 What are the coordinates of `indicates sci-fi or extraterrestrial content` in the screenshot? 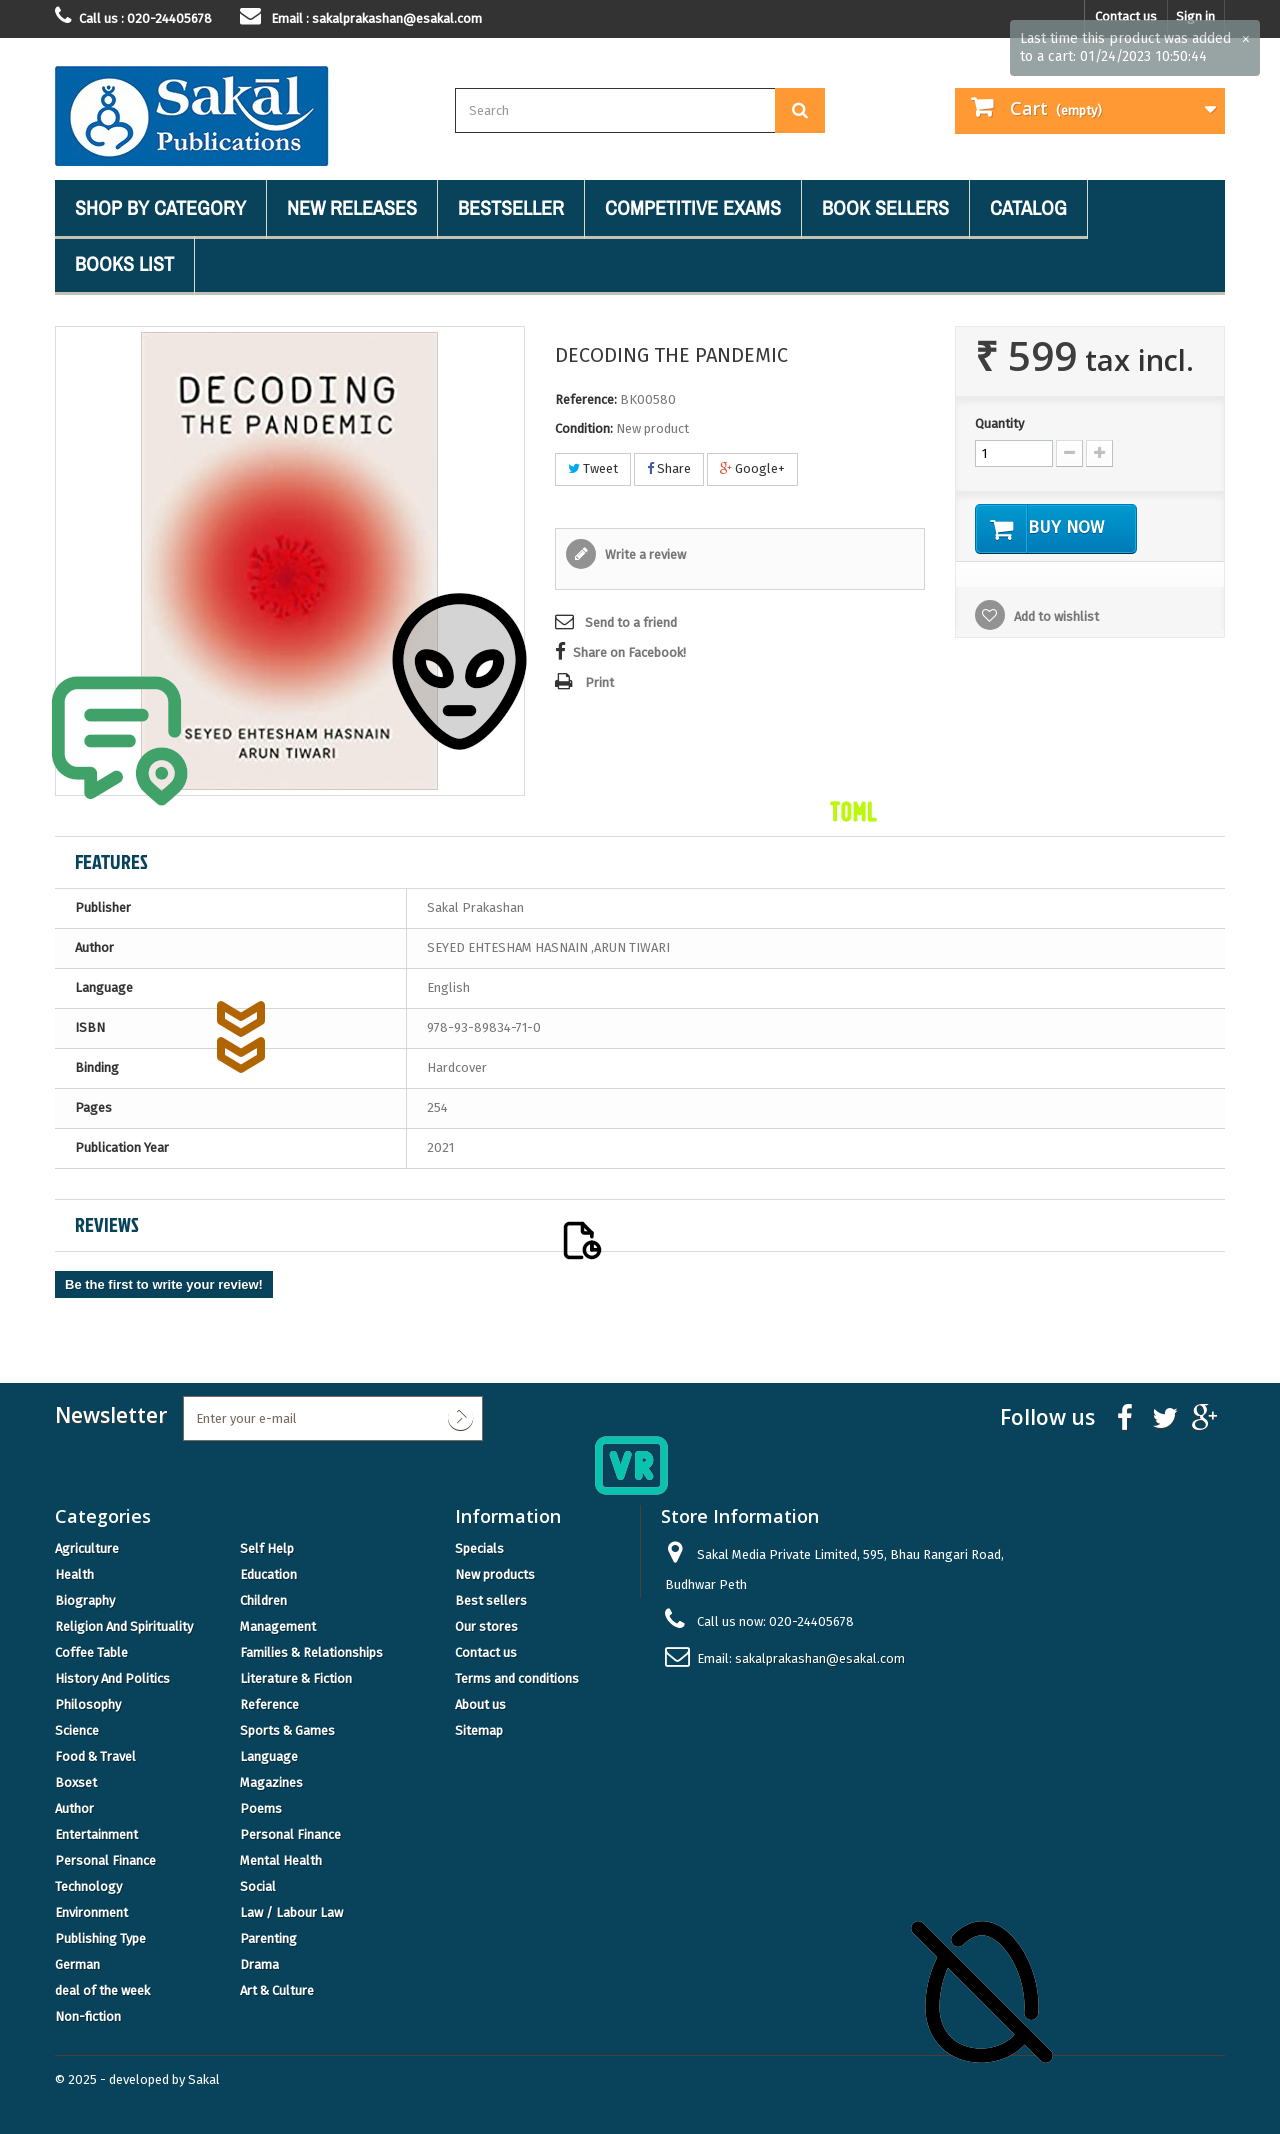 It's located at (459, 671).